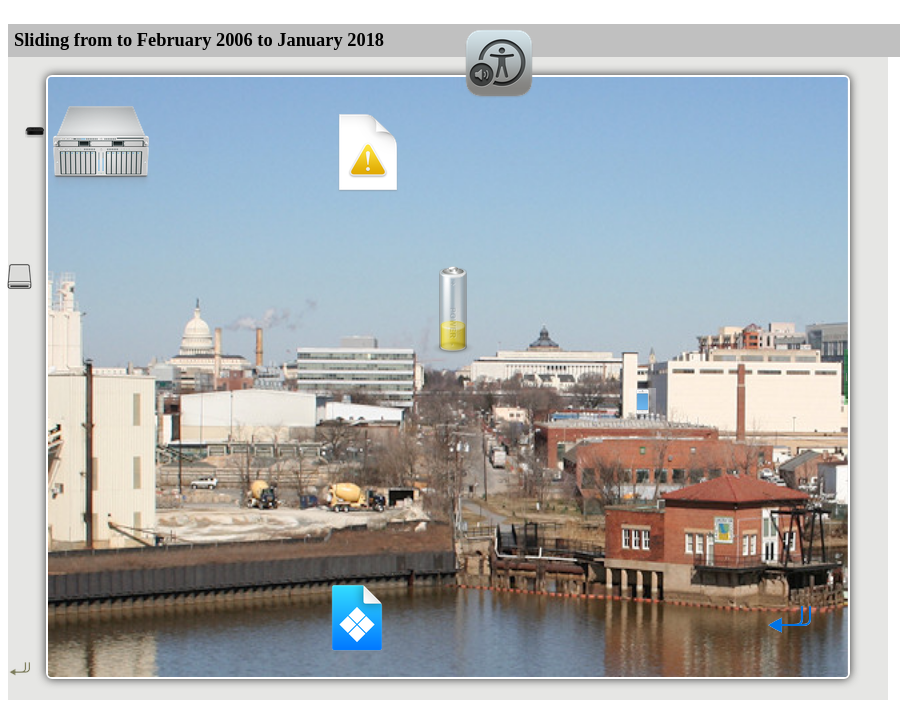  What do you see at coordinates (642, 401) in the screenshot?
I see `view connected iPhone device` at bounding box center [642, 401].